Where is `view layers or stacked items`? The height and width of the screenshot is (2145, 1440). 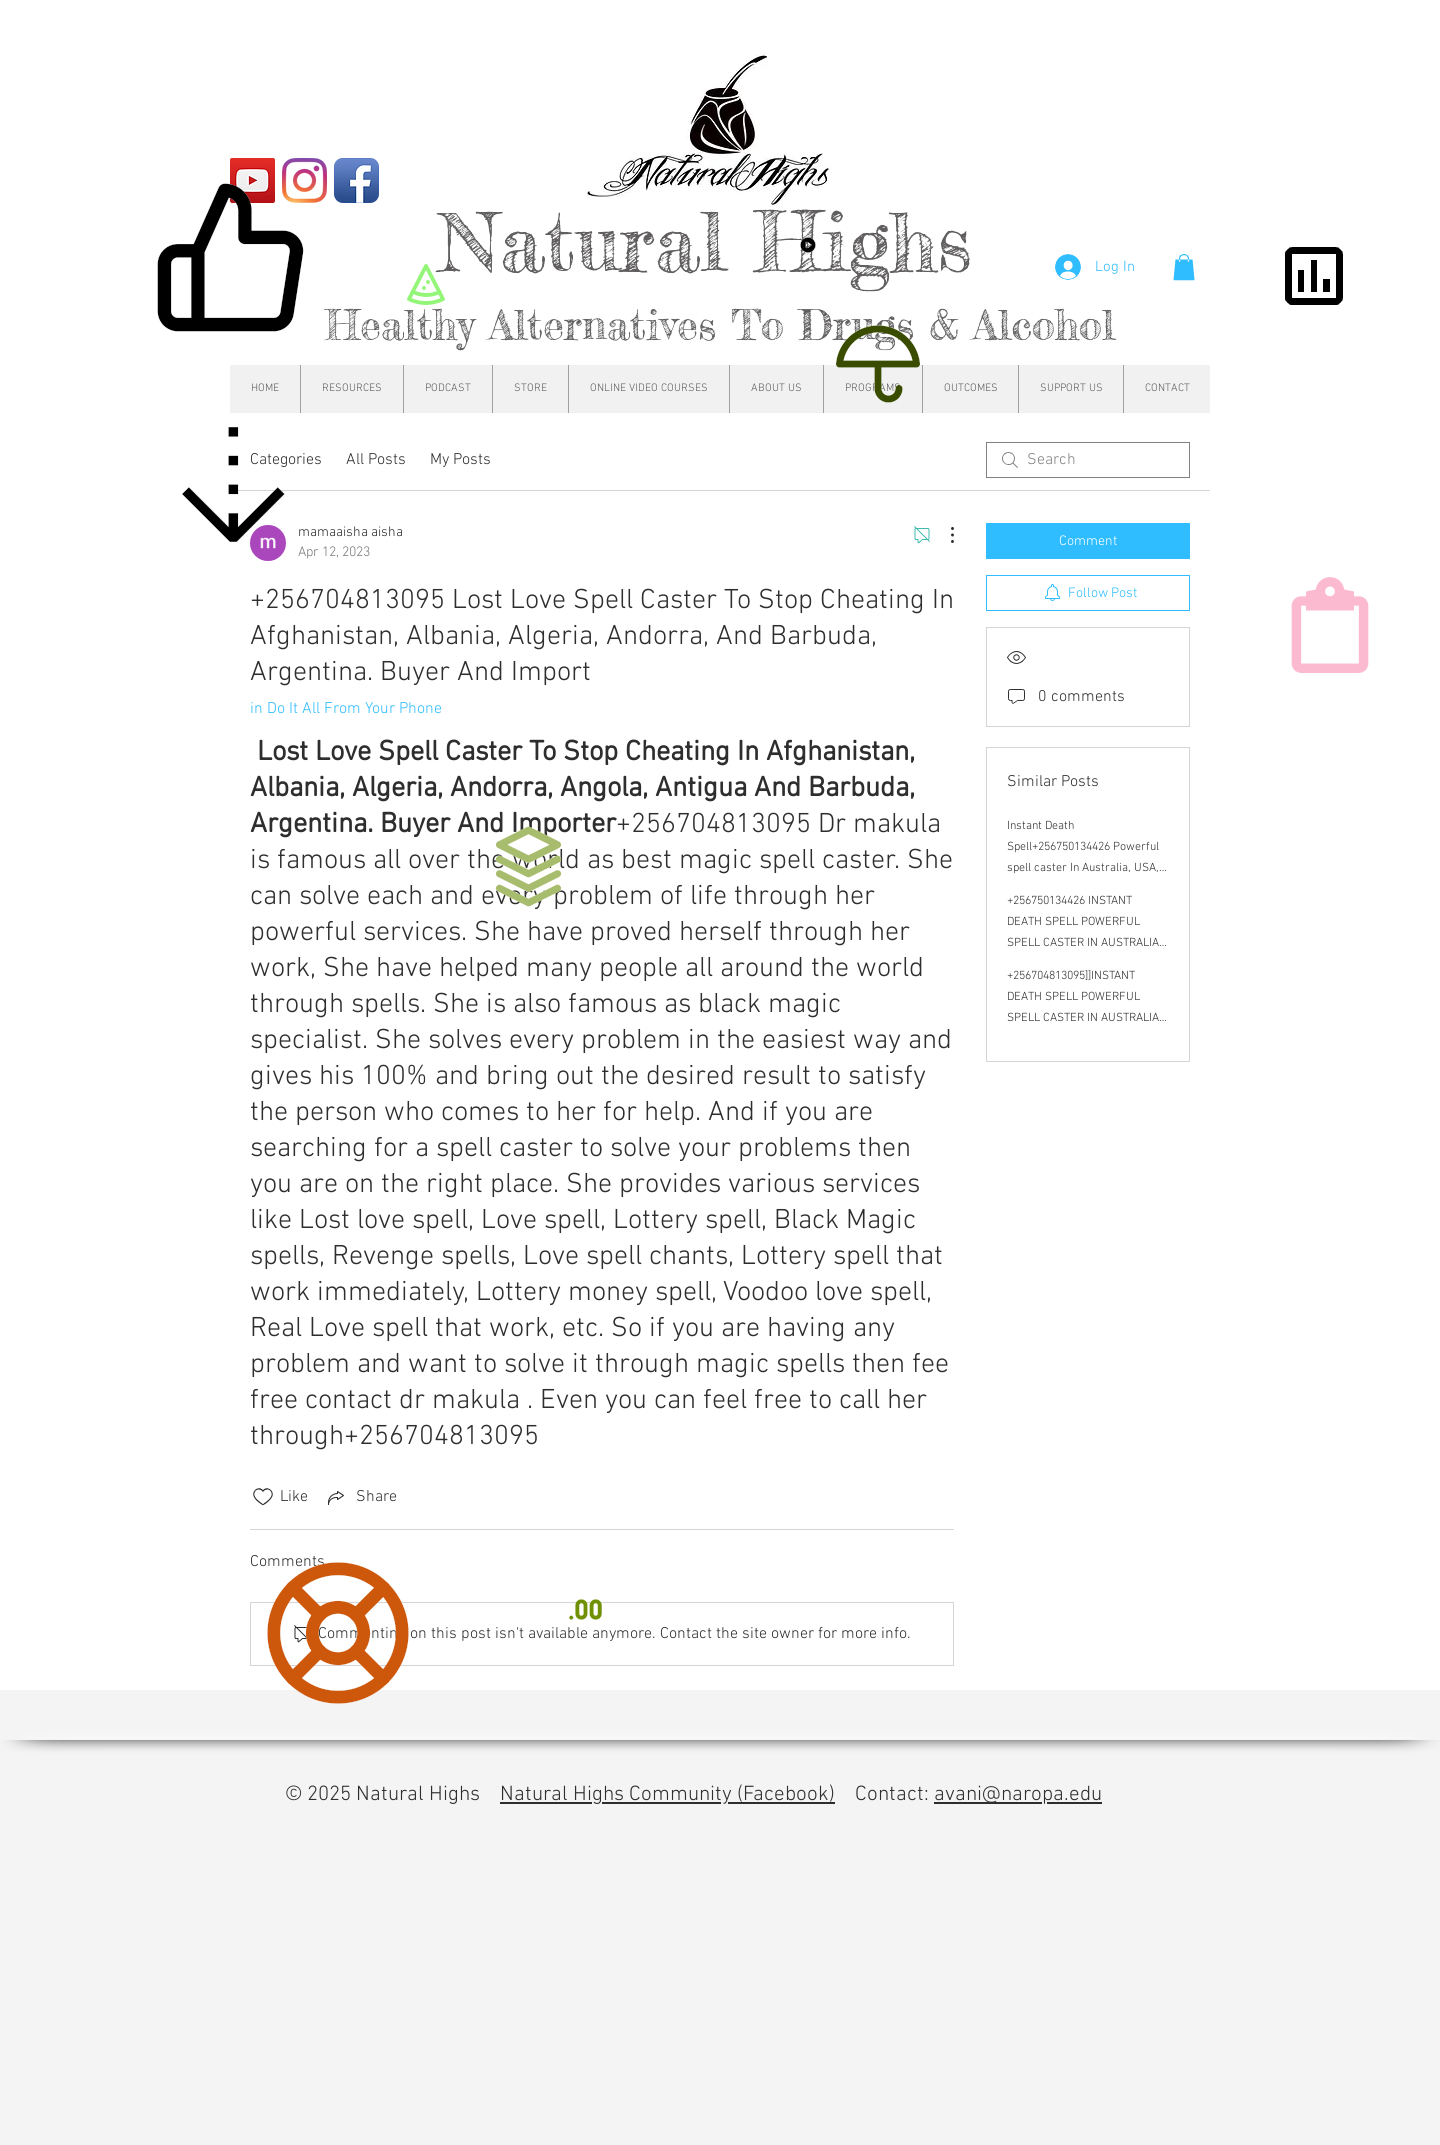
view layers or stacked items is located at coordinates (528, 866).